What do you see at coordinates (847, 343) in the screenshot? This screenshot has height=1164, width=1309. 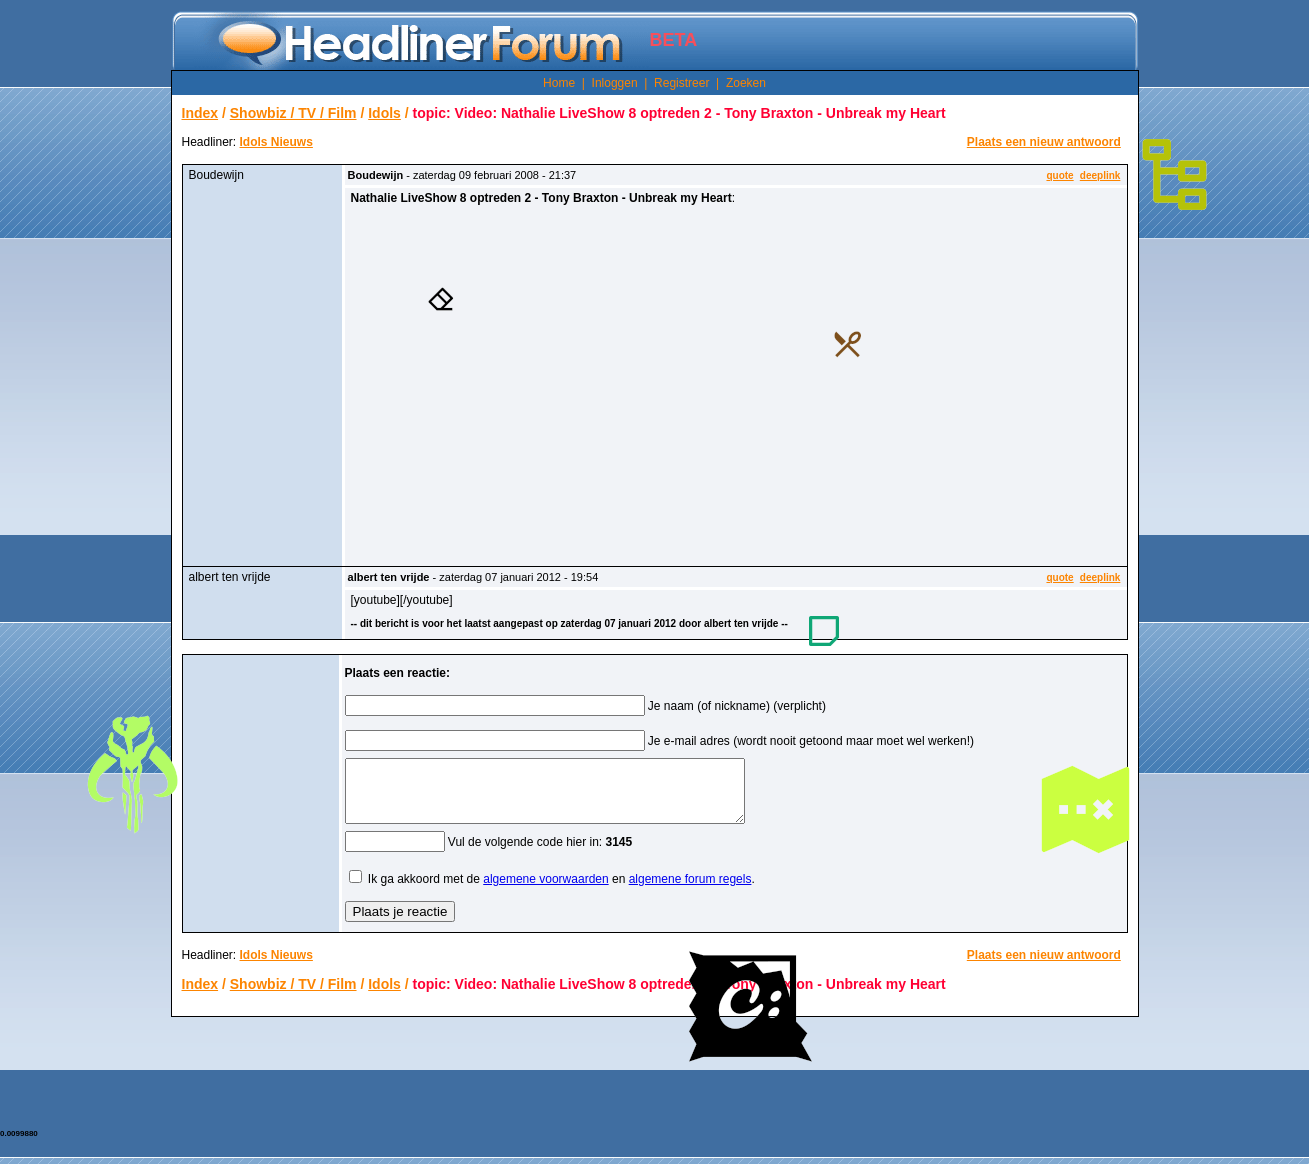 I see `browse nearby restaurants` at bounding box center [847, 343].